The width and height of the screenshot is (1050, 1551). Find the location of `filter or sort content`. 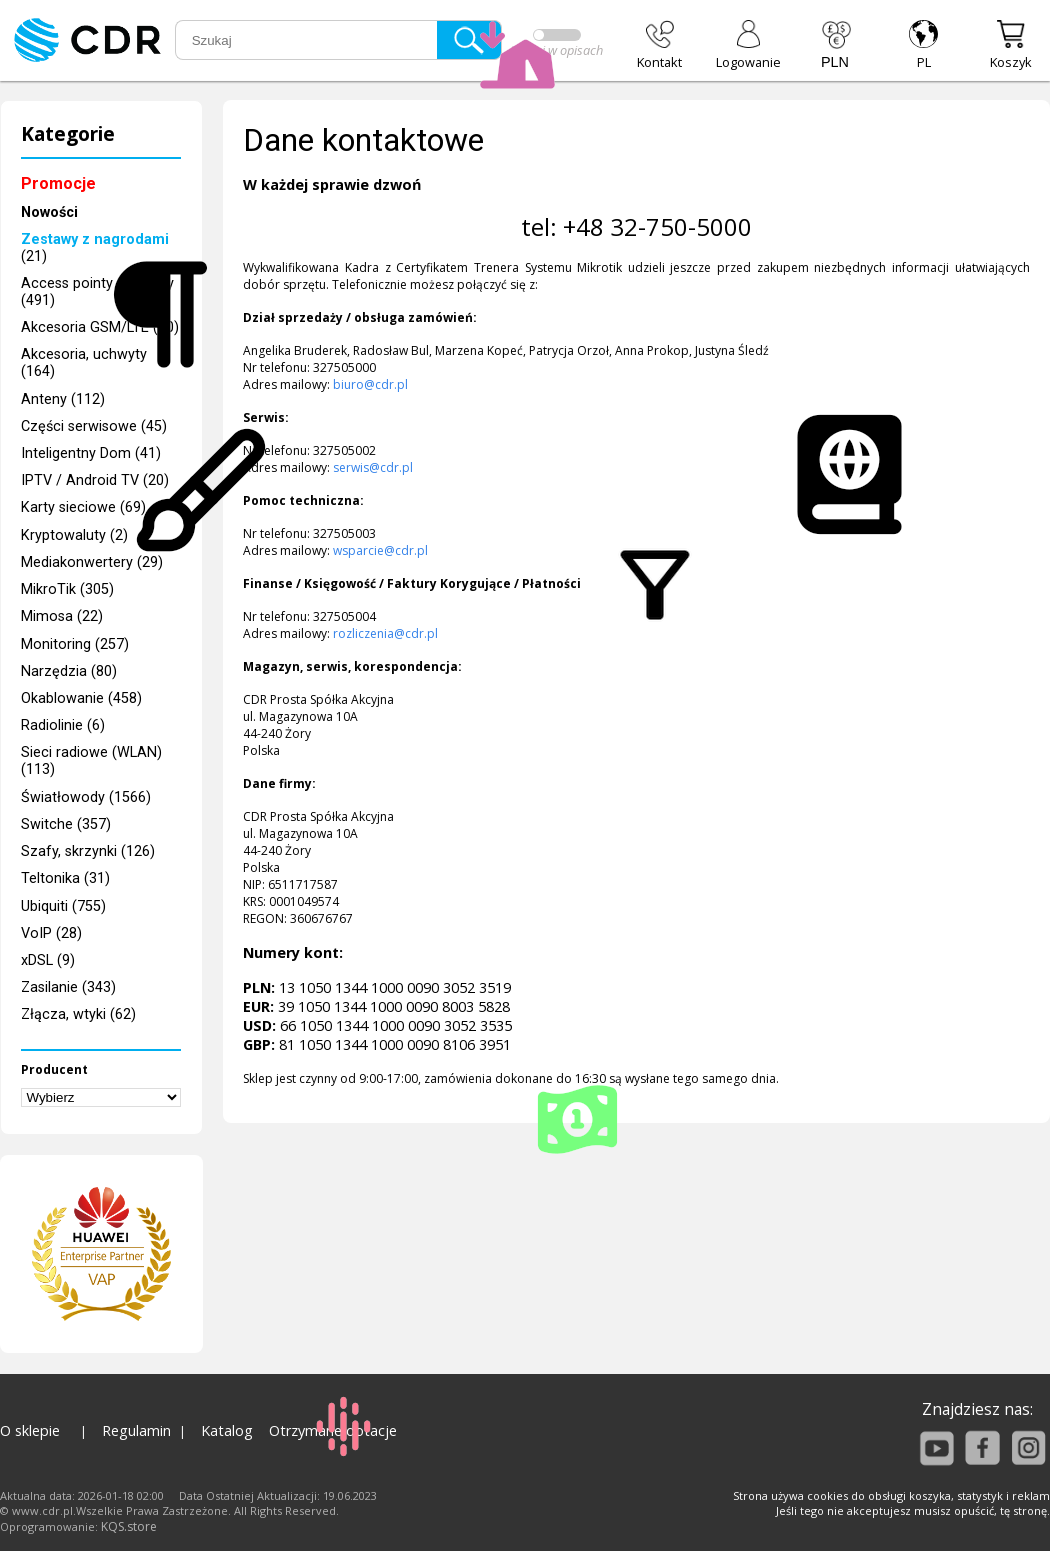

filter or sort content is located at coordinates (655, 585).